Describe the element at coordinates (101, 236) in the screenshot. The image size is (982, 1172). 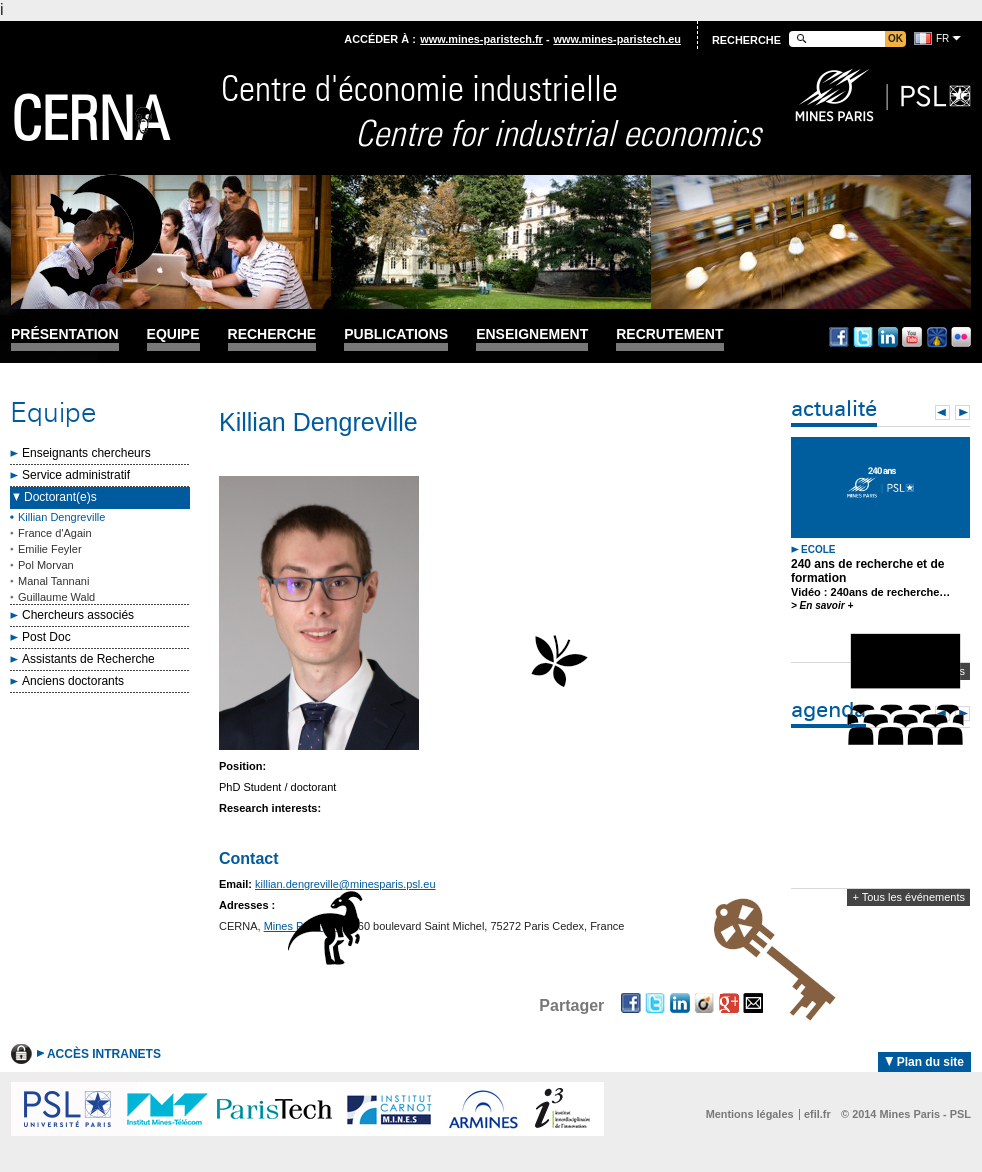
I see `toggle night mode or dark theme` at that location.